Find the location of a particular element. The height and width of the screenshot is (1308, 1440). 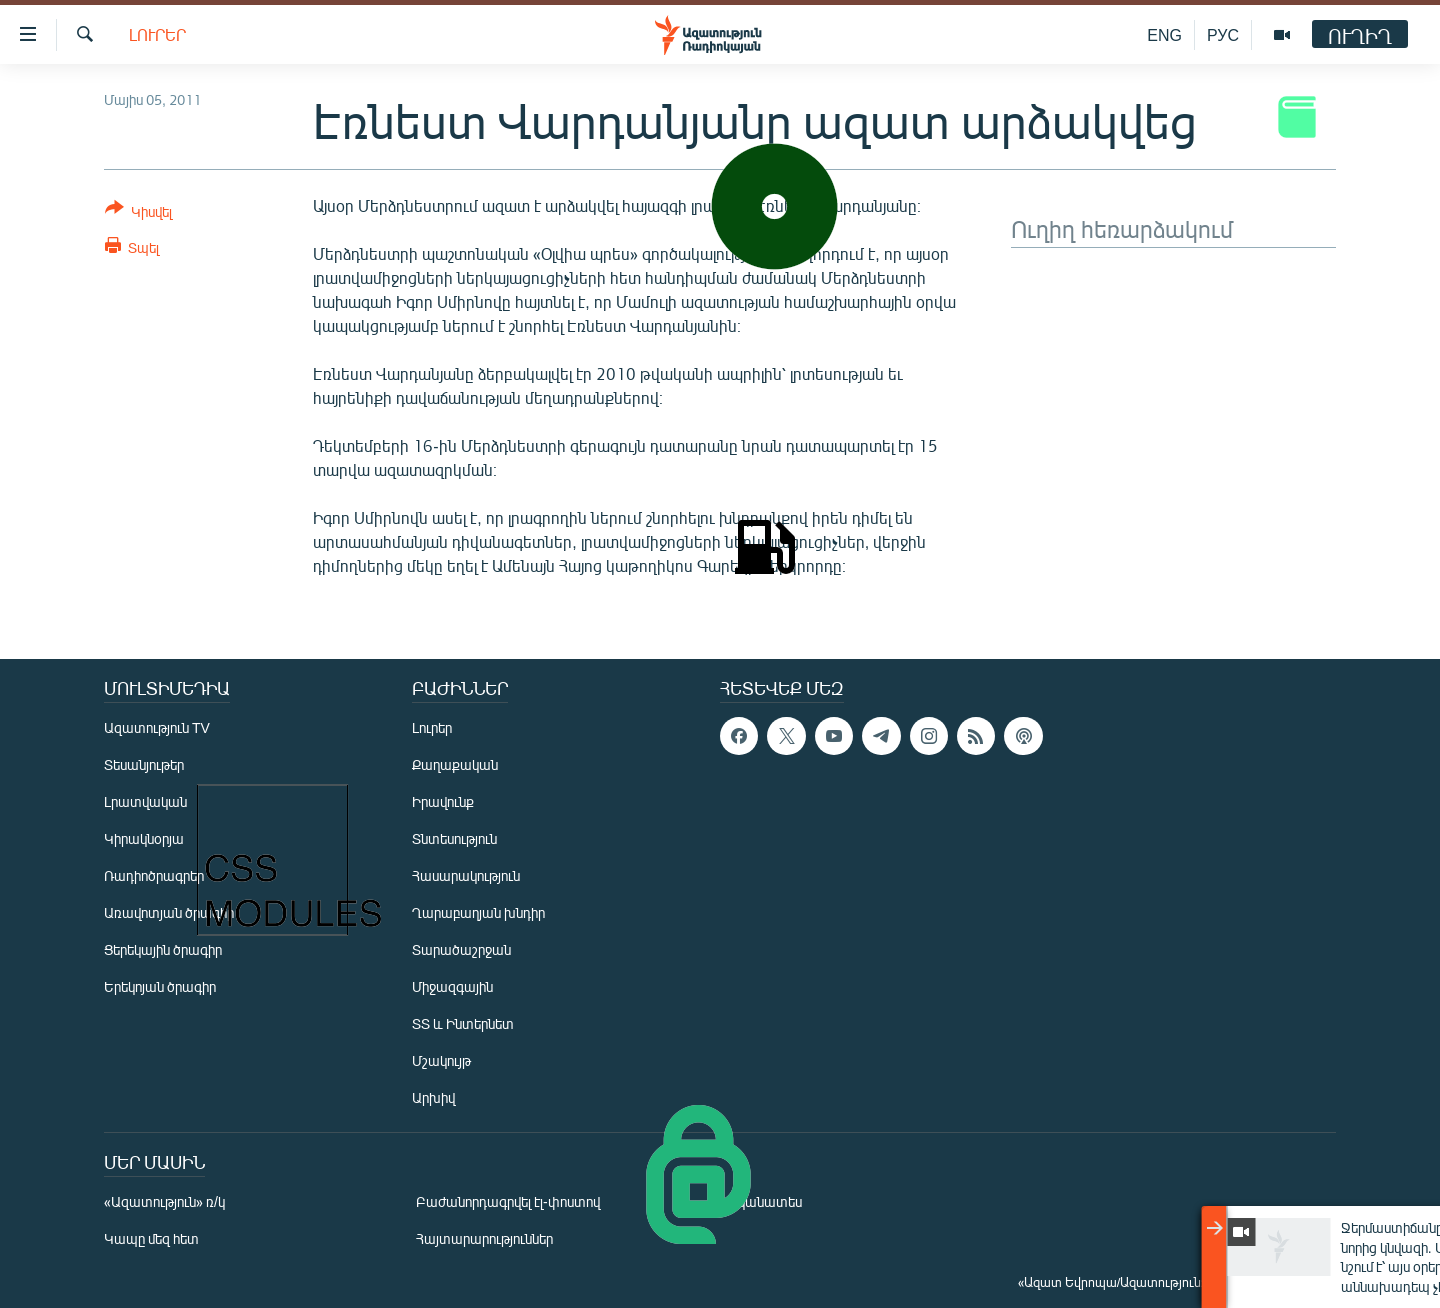

find nearby gas stations is located at coordinates (765, 547).